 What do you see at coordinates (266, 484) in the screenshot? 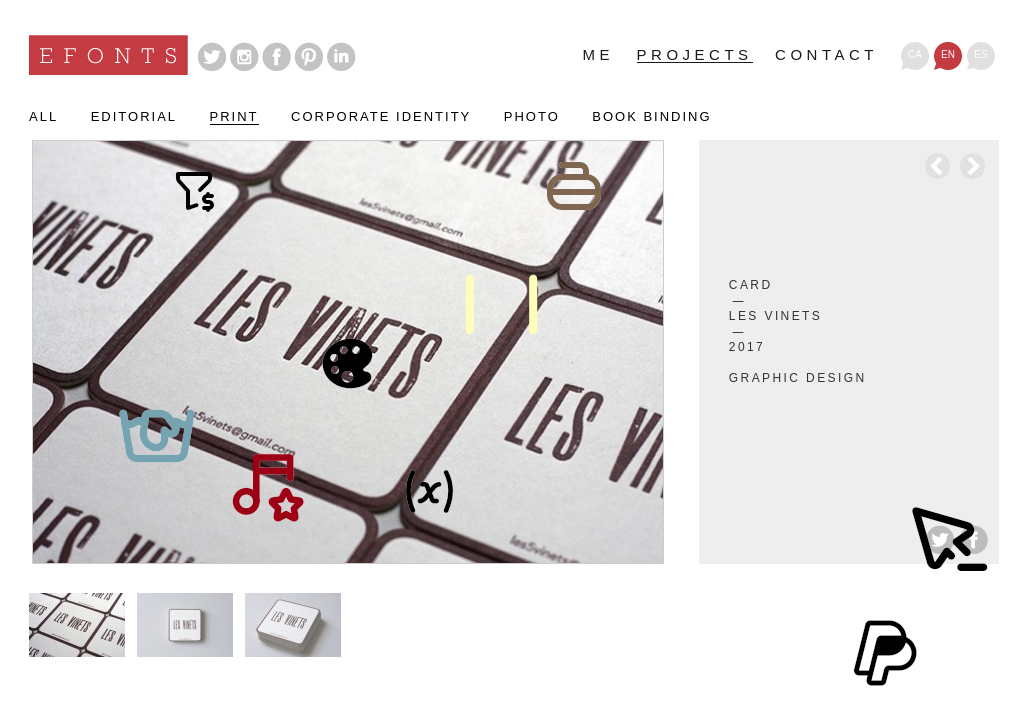
I see `add song to favorites` at bounding box center [266, 484].